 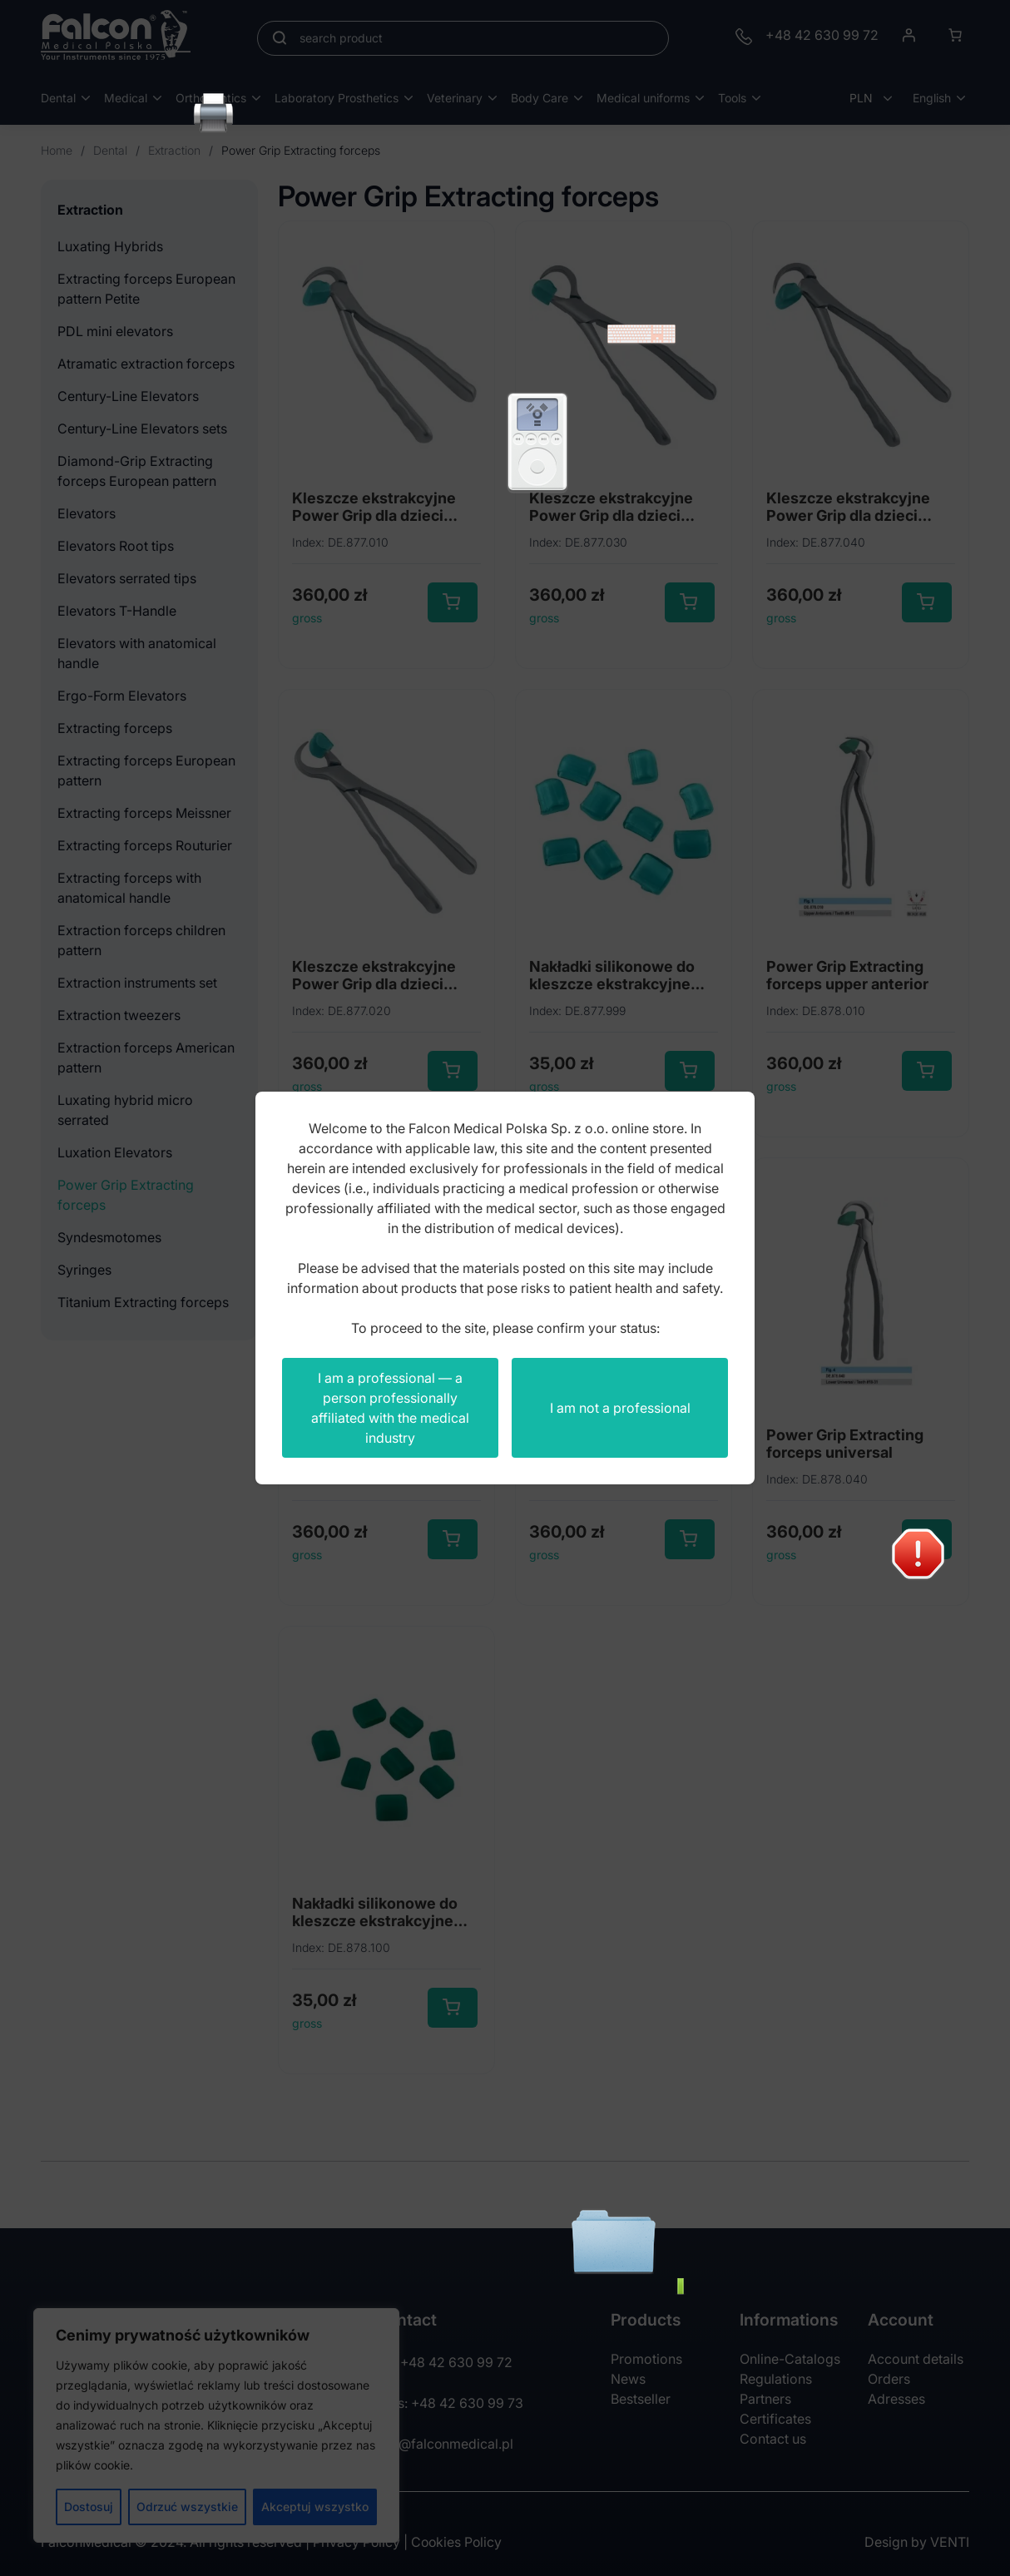 I want to click on organize media files in a catalog folder, so click(x=613, y=2242).